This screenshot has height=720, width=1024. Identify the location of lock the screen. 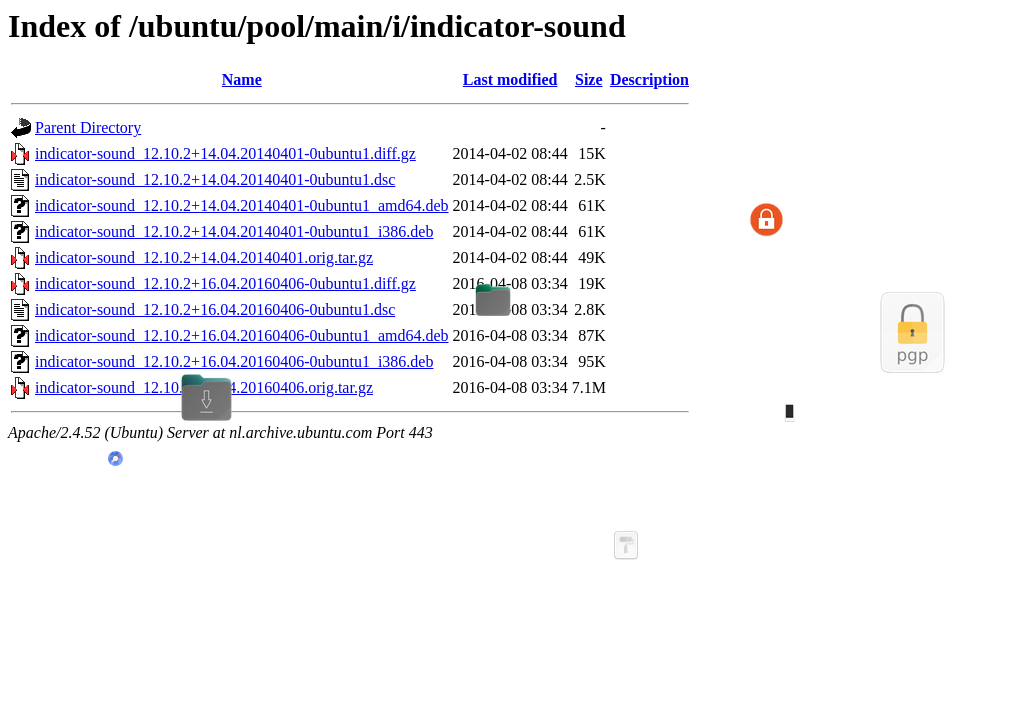
(766, 219).